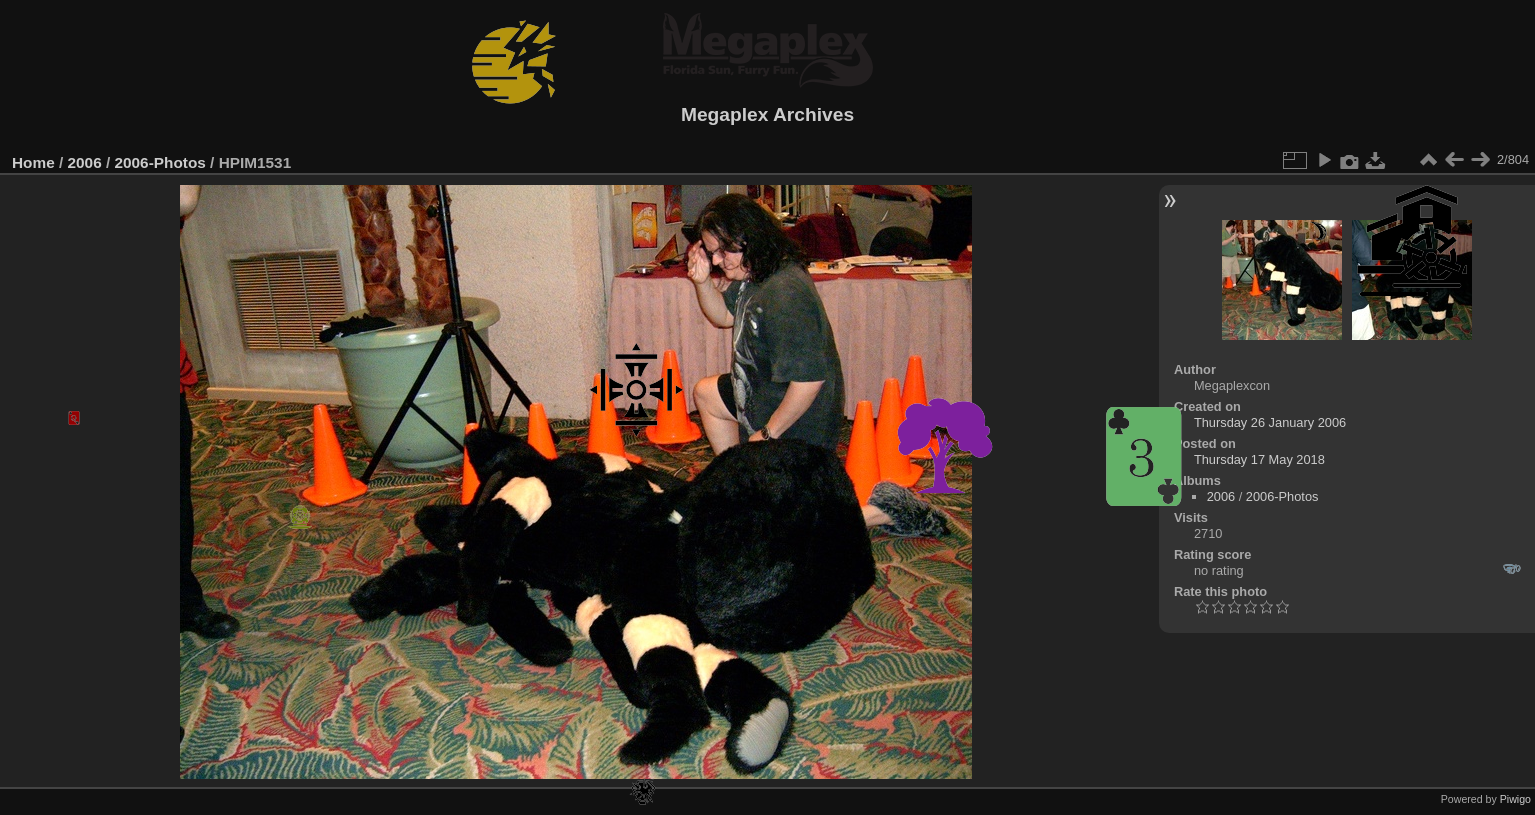  Describe the element at coordinates (643, 791) in the screenshot. I see `activate defensive ability or shield spell` at that location.